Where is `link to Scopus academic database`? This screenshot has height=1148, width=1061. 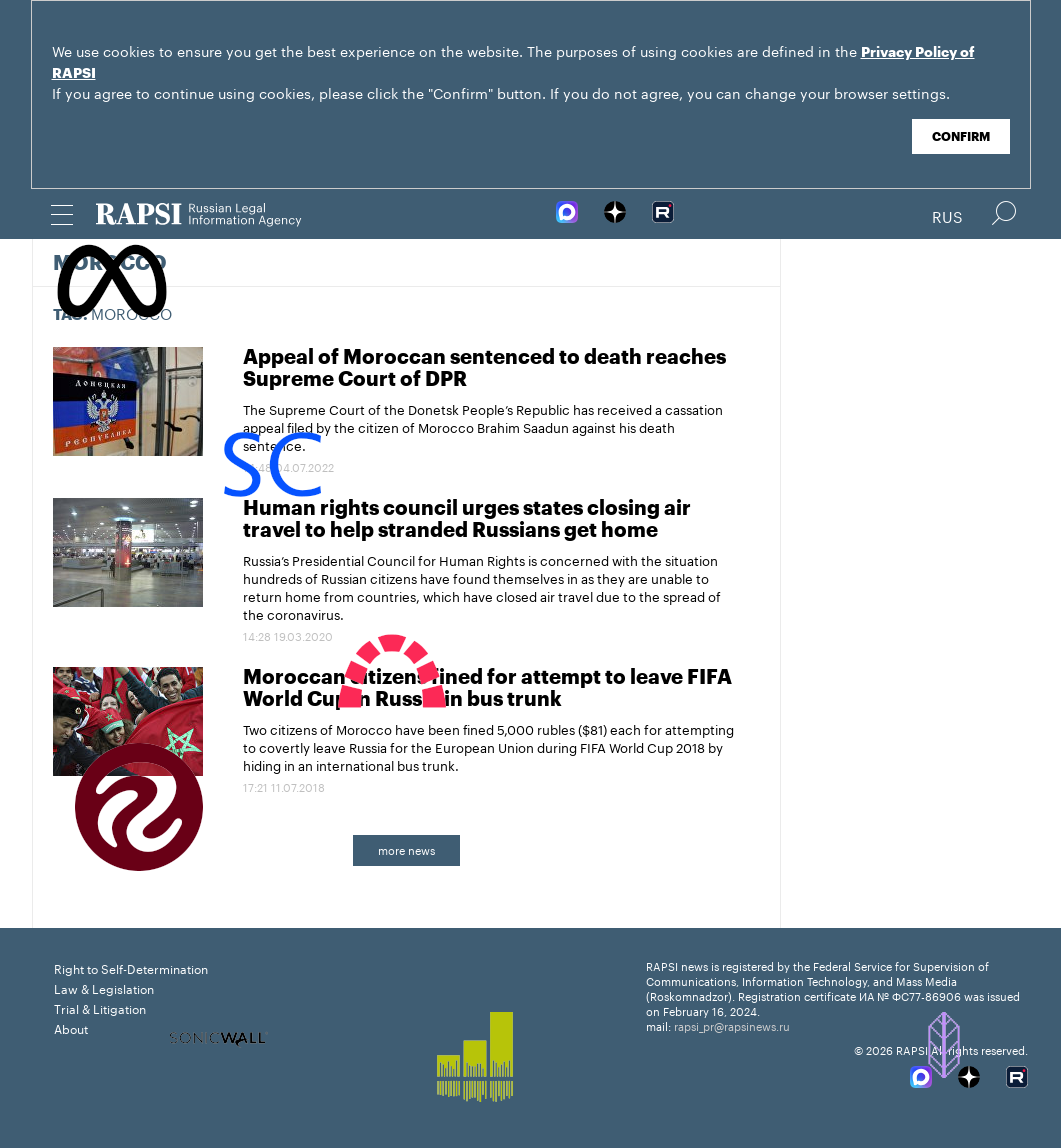 link to Scopus academic database is located at coordinates (272, 464).